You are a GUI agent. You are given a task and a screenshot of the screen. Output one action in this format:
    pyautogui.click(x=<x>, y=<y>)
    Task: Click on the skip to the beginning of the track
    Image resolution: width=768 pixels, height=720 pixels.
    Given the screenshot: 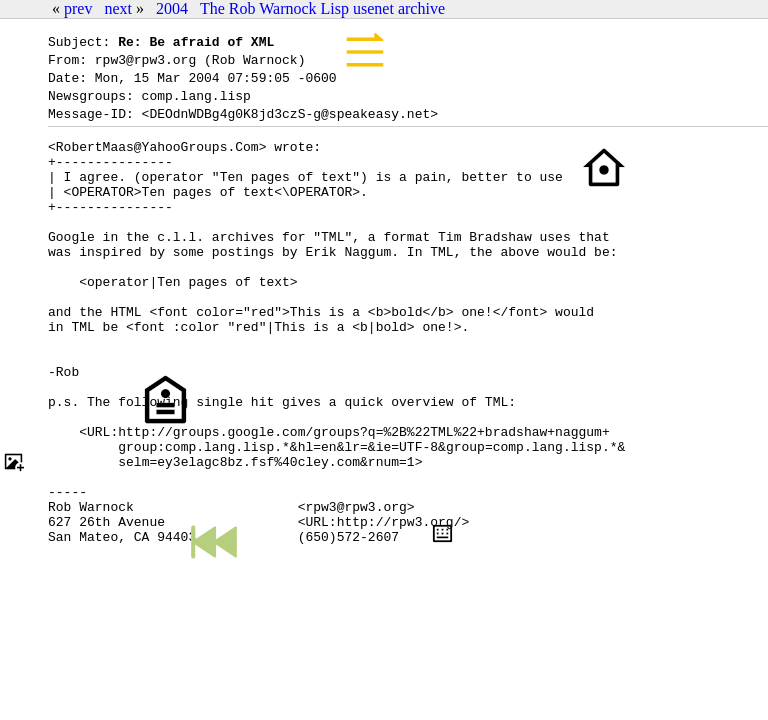 What is the action you would take?
    pyautogui.click(x=214, y=542)
    